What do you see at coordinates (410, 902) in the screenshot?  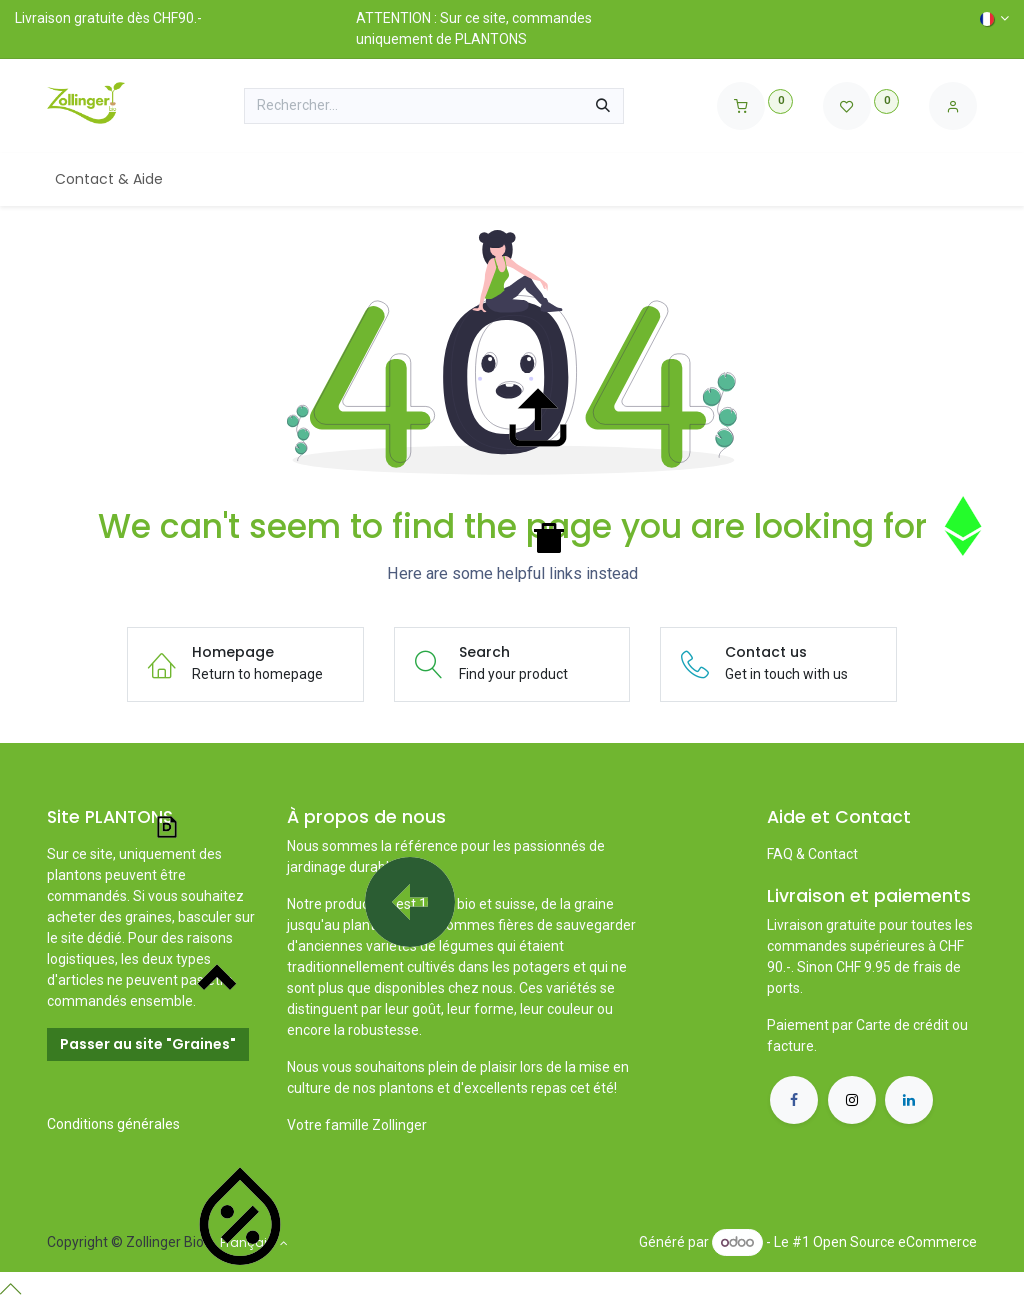 I see `go back to the previous screen` at bounding box center [410, 902].